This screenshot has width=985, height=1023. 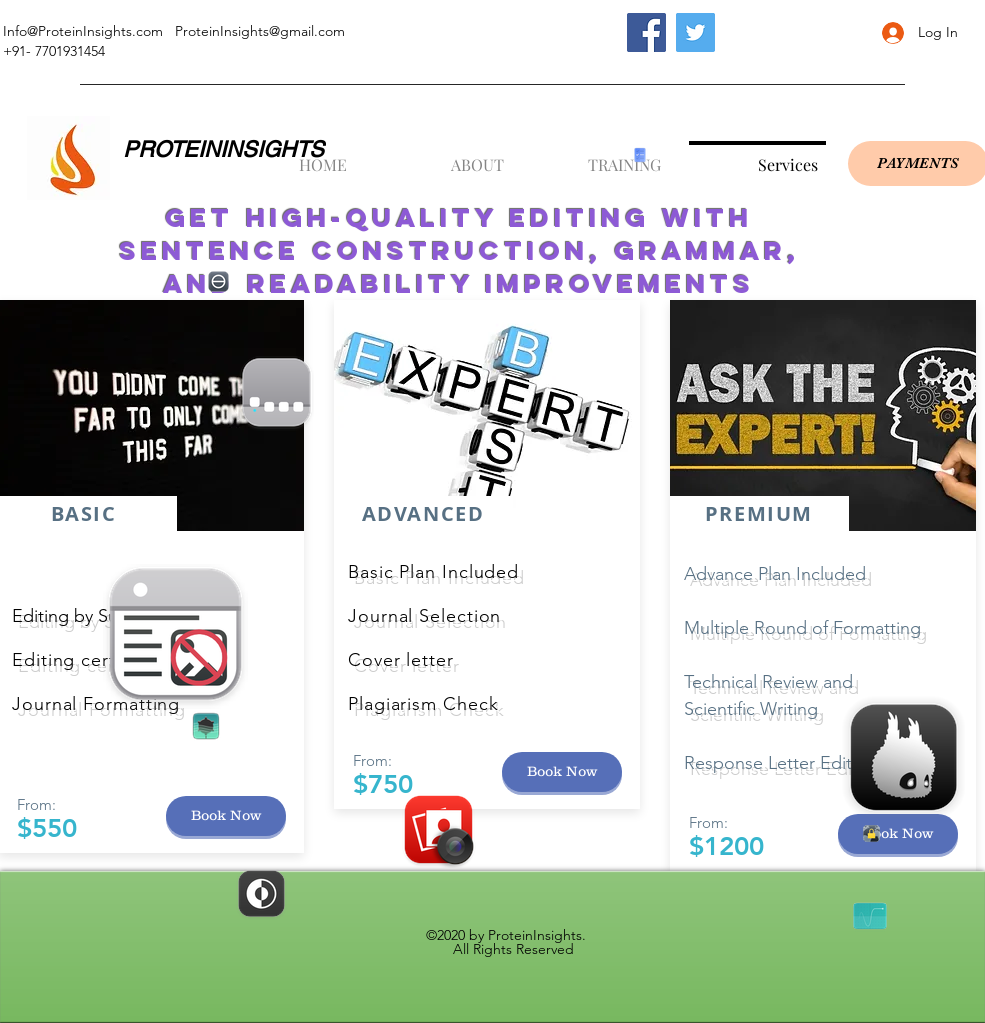 What do you see at coordinates (206, 726) in the screenshot?
I see `launch the GNOME Mines game` at bounding box center [206, 726].